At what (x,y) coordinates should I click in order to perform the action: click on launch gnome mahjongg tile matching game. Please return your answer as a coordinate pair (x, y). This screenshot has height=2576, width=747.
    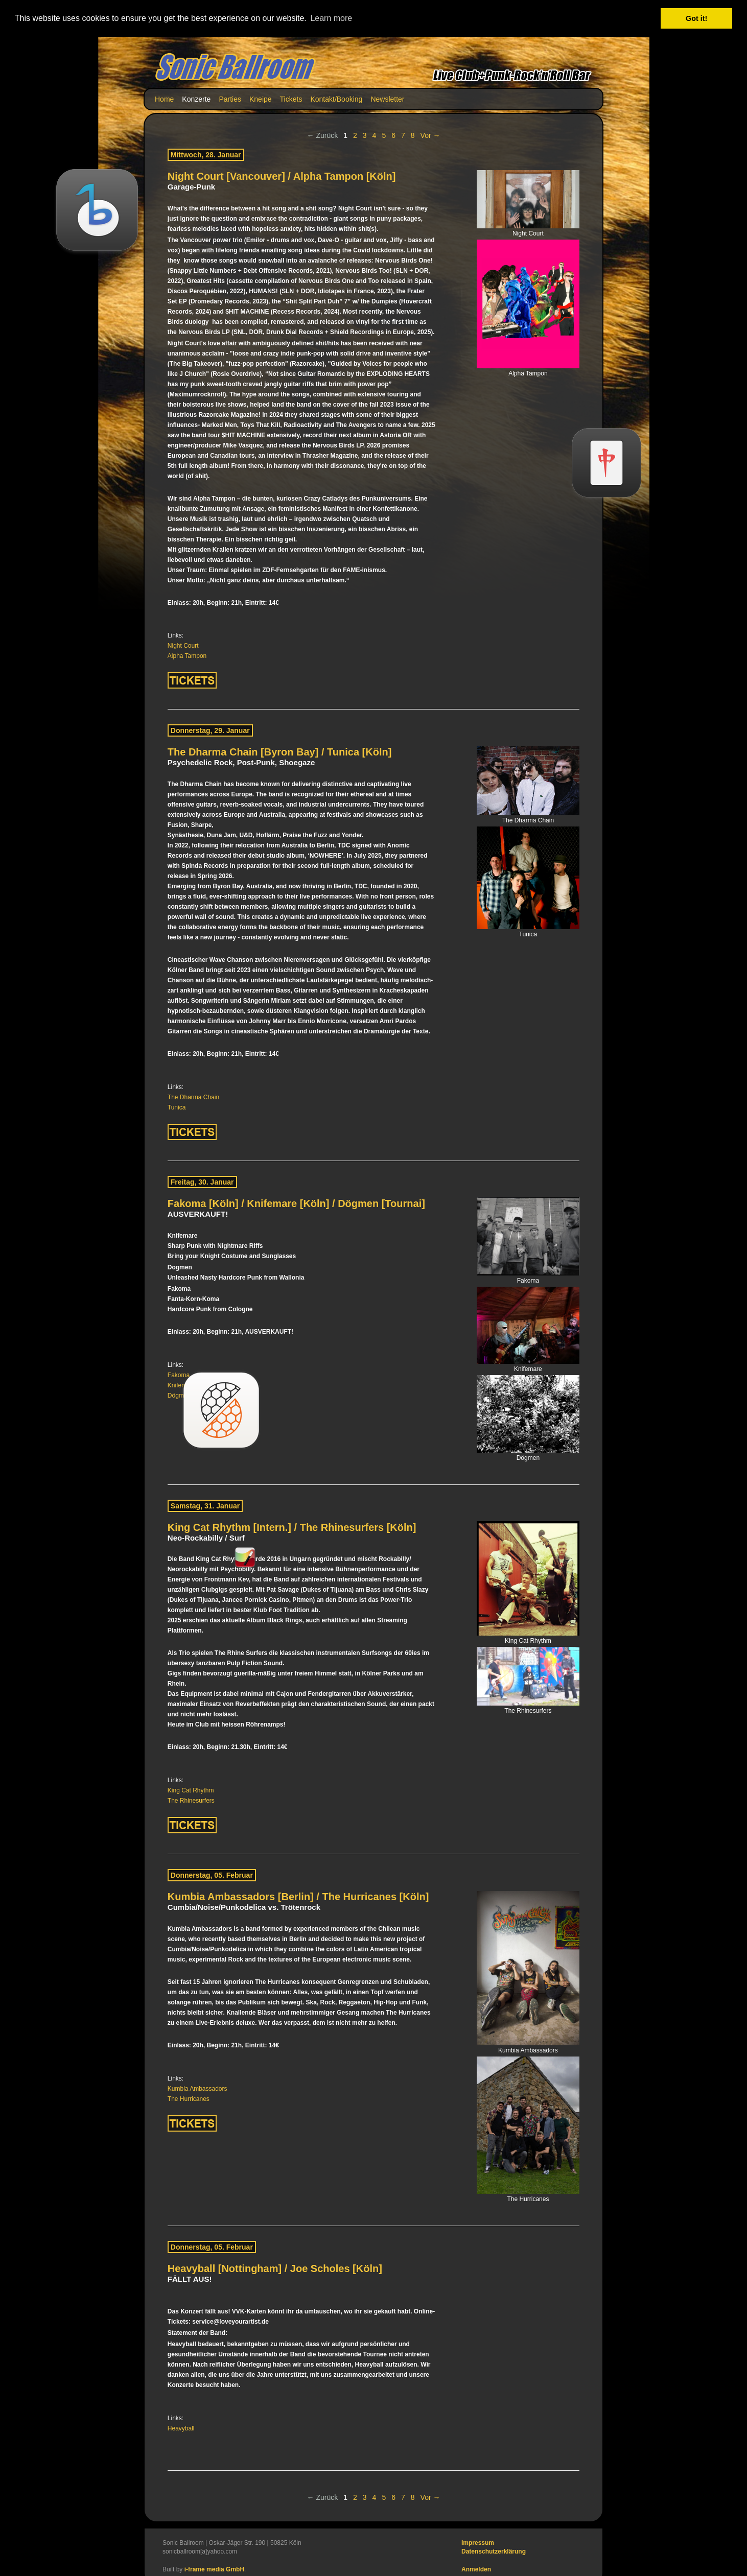
    Looking at the image, I should click on (606, 463).